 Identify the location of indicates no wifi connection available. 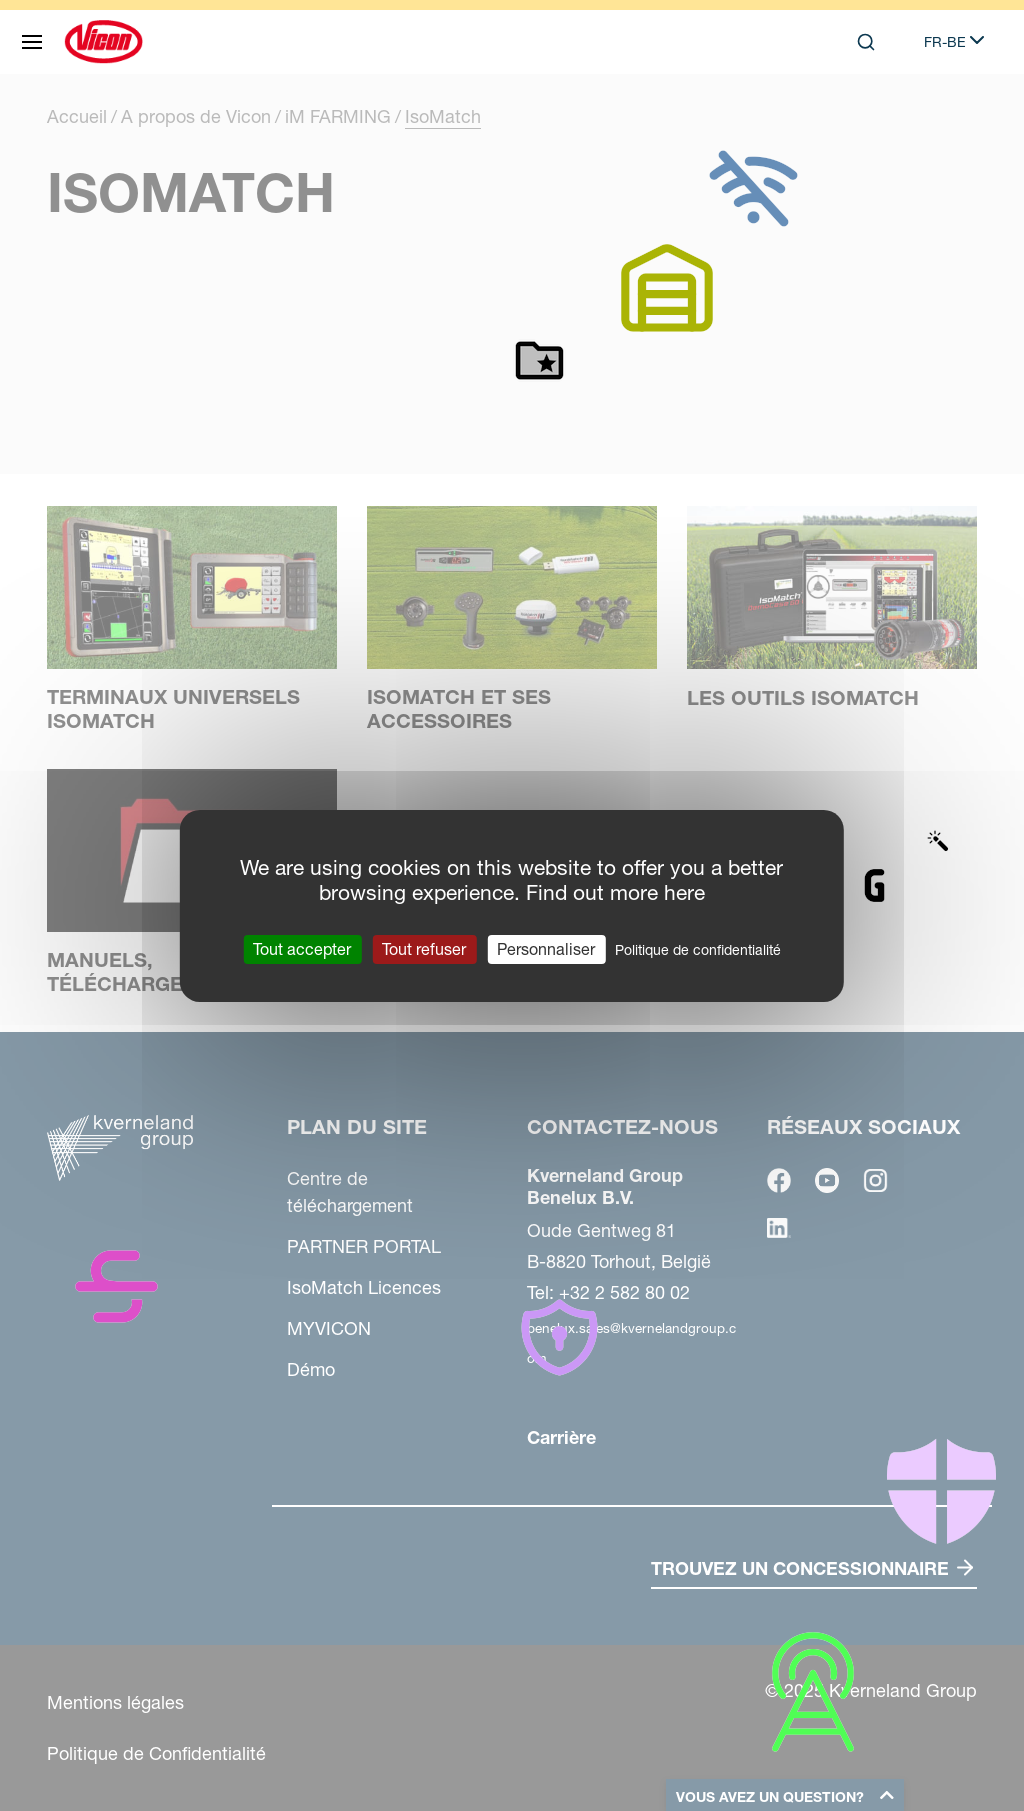
(753, 188).